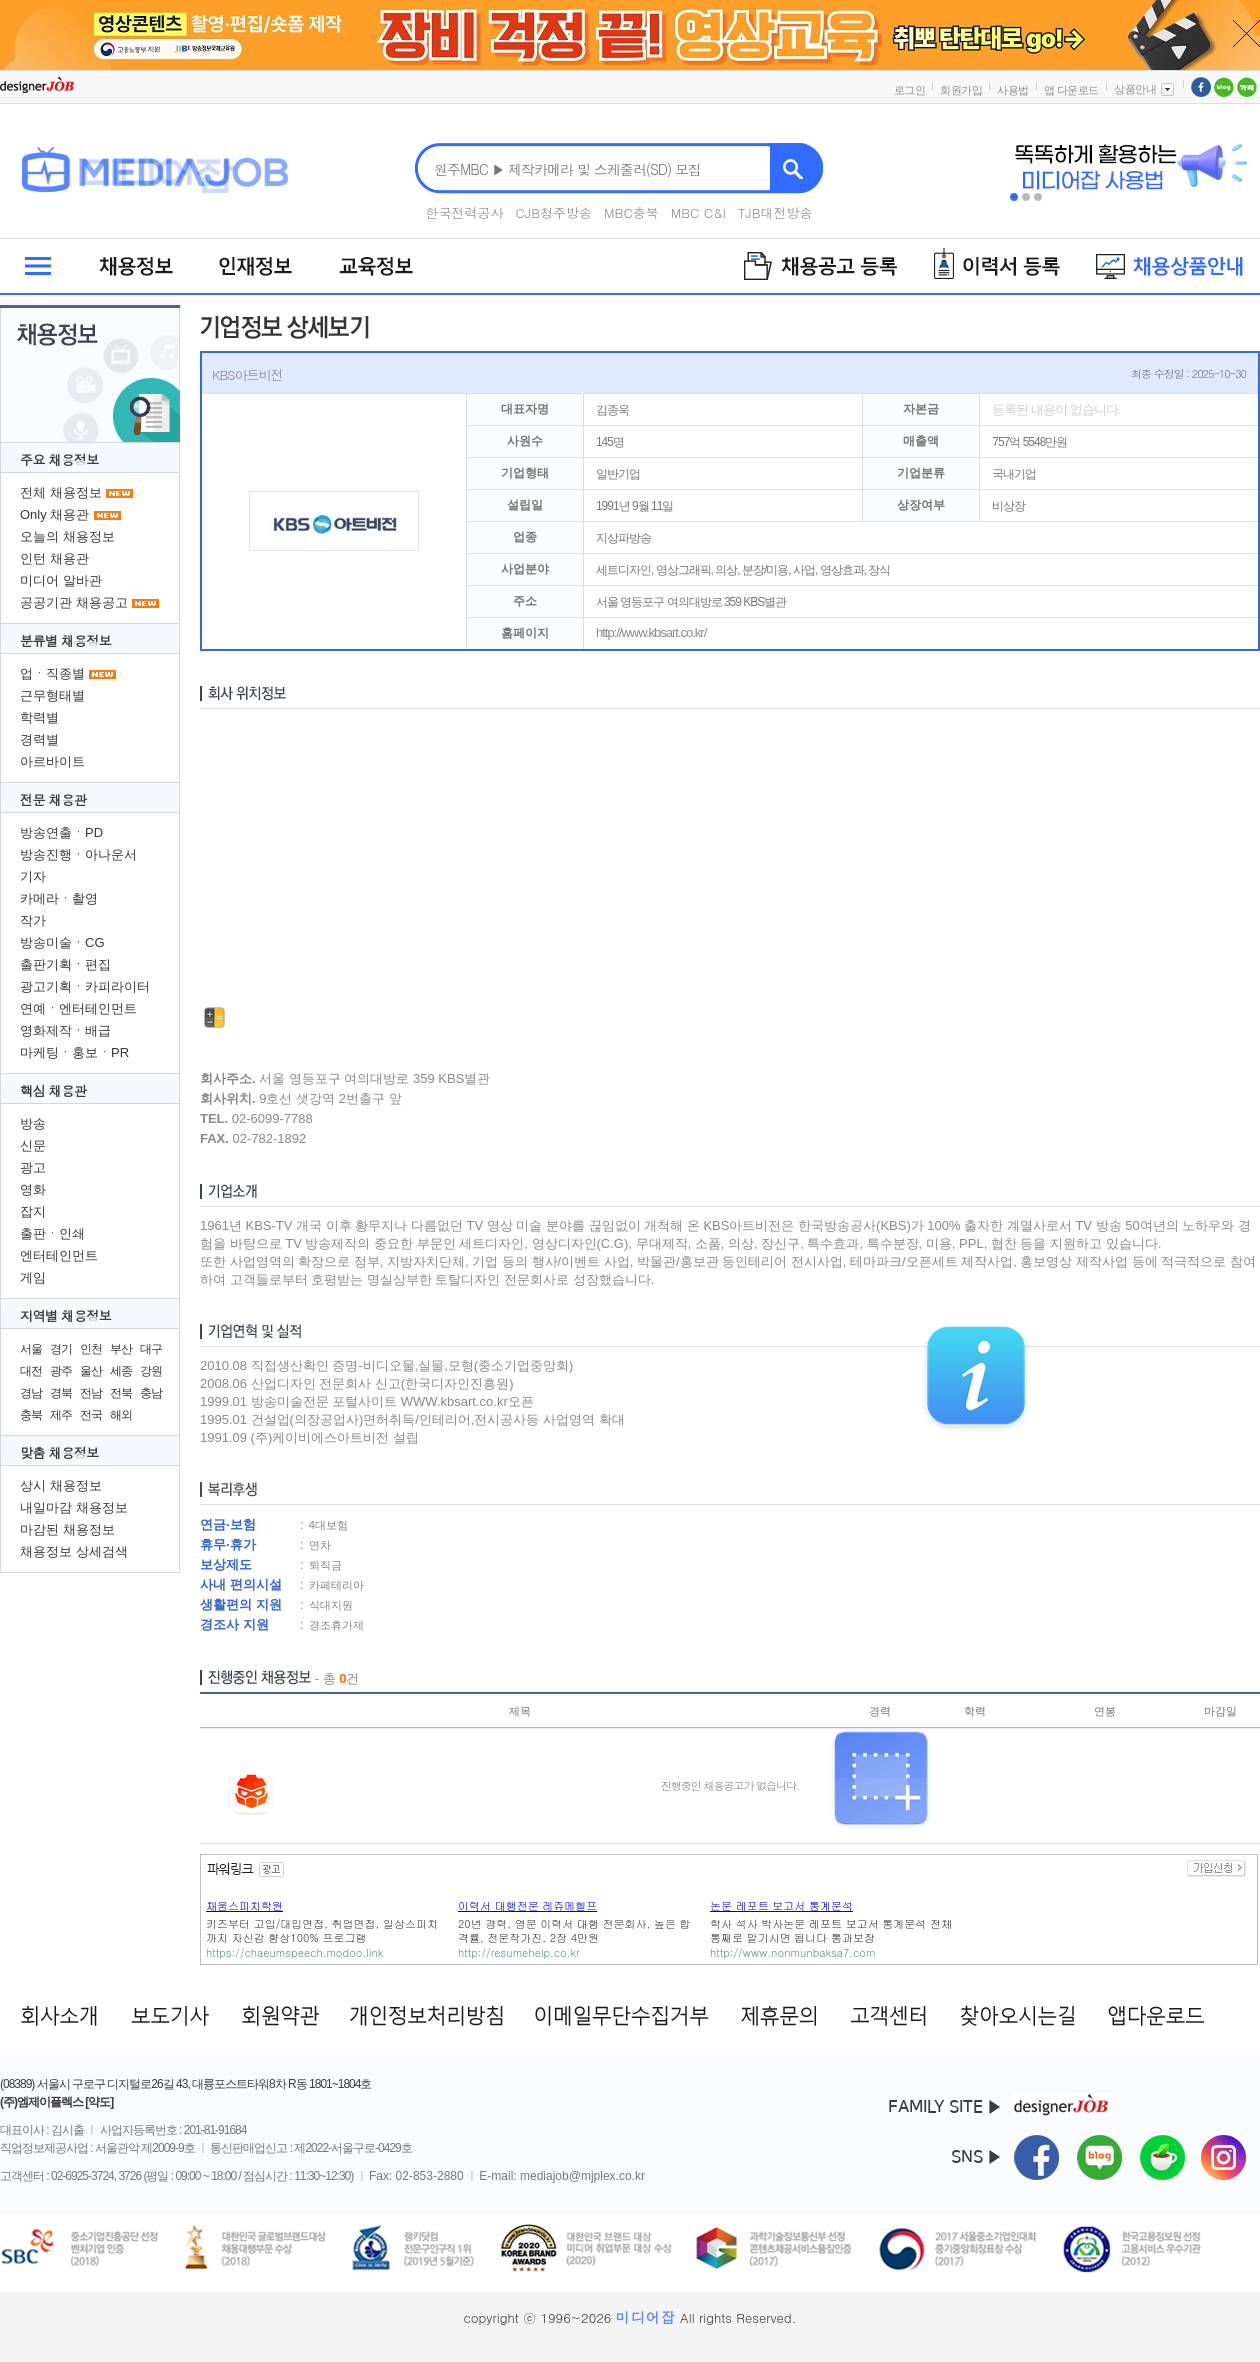 This screenshot has width=1260, height=2362. Describe the element at coordinates (251, 1791) in the screenshot. I see `open the Redot game engine application` at that location.